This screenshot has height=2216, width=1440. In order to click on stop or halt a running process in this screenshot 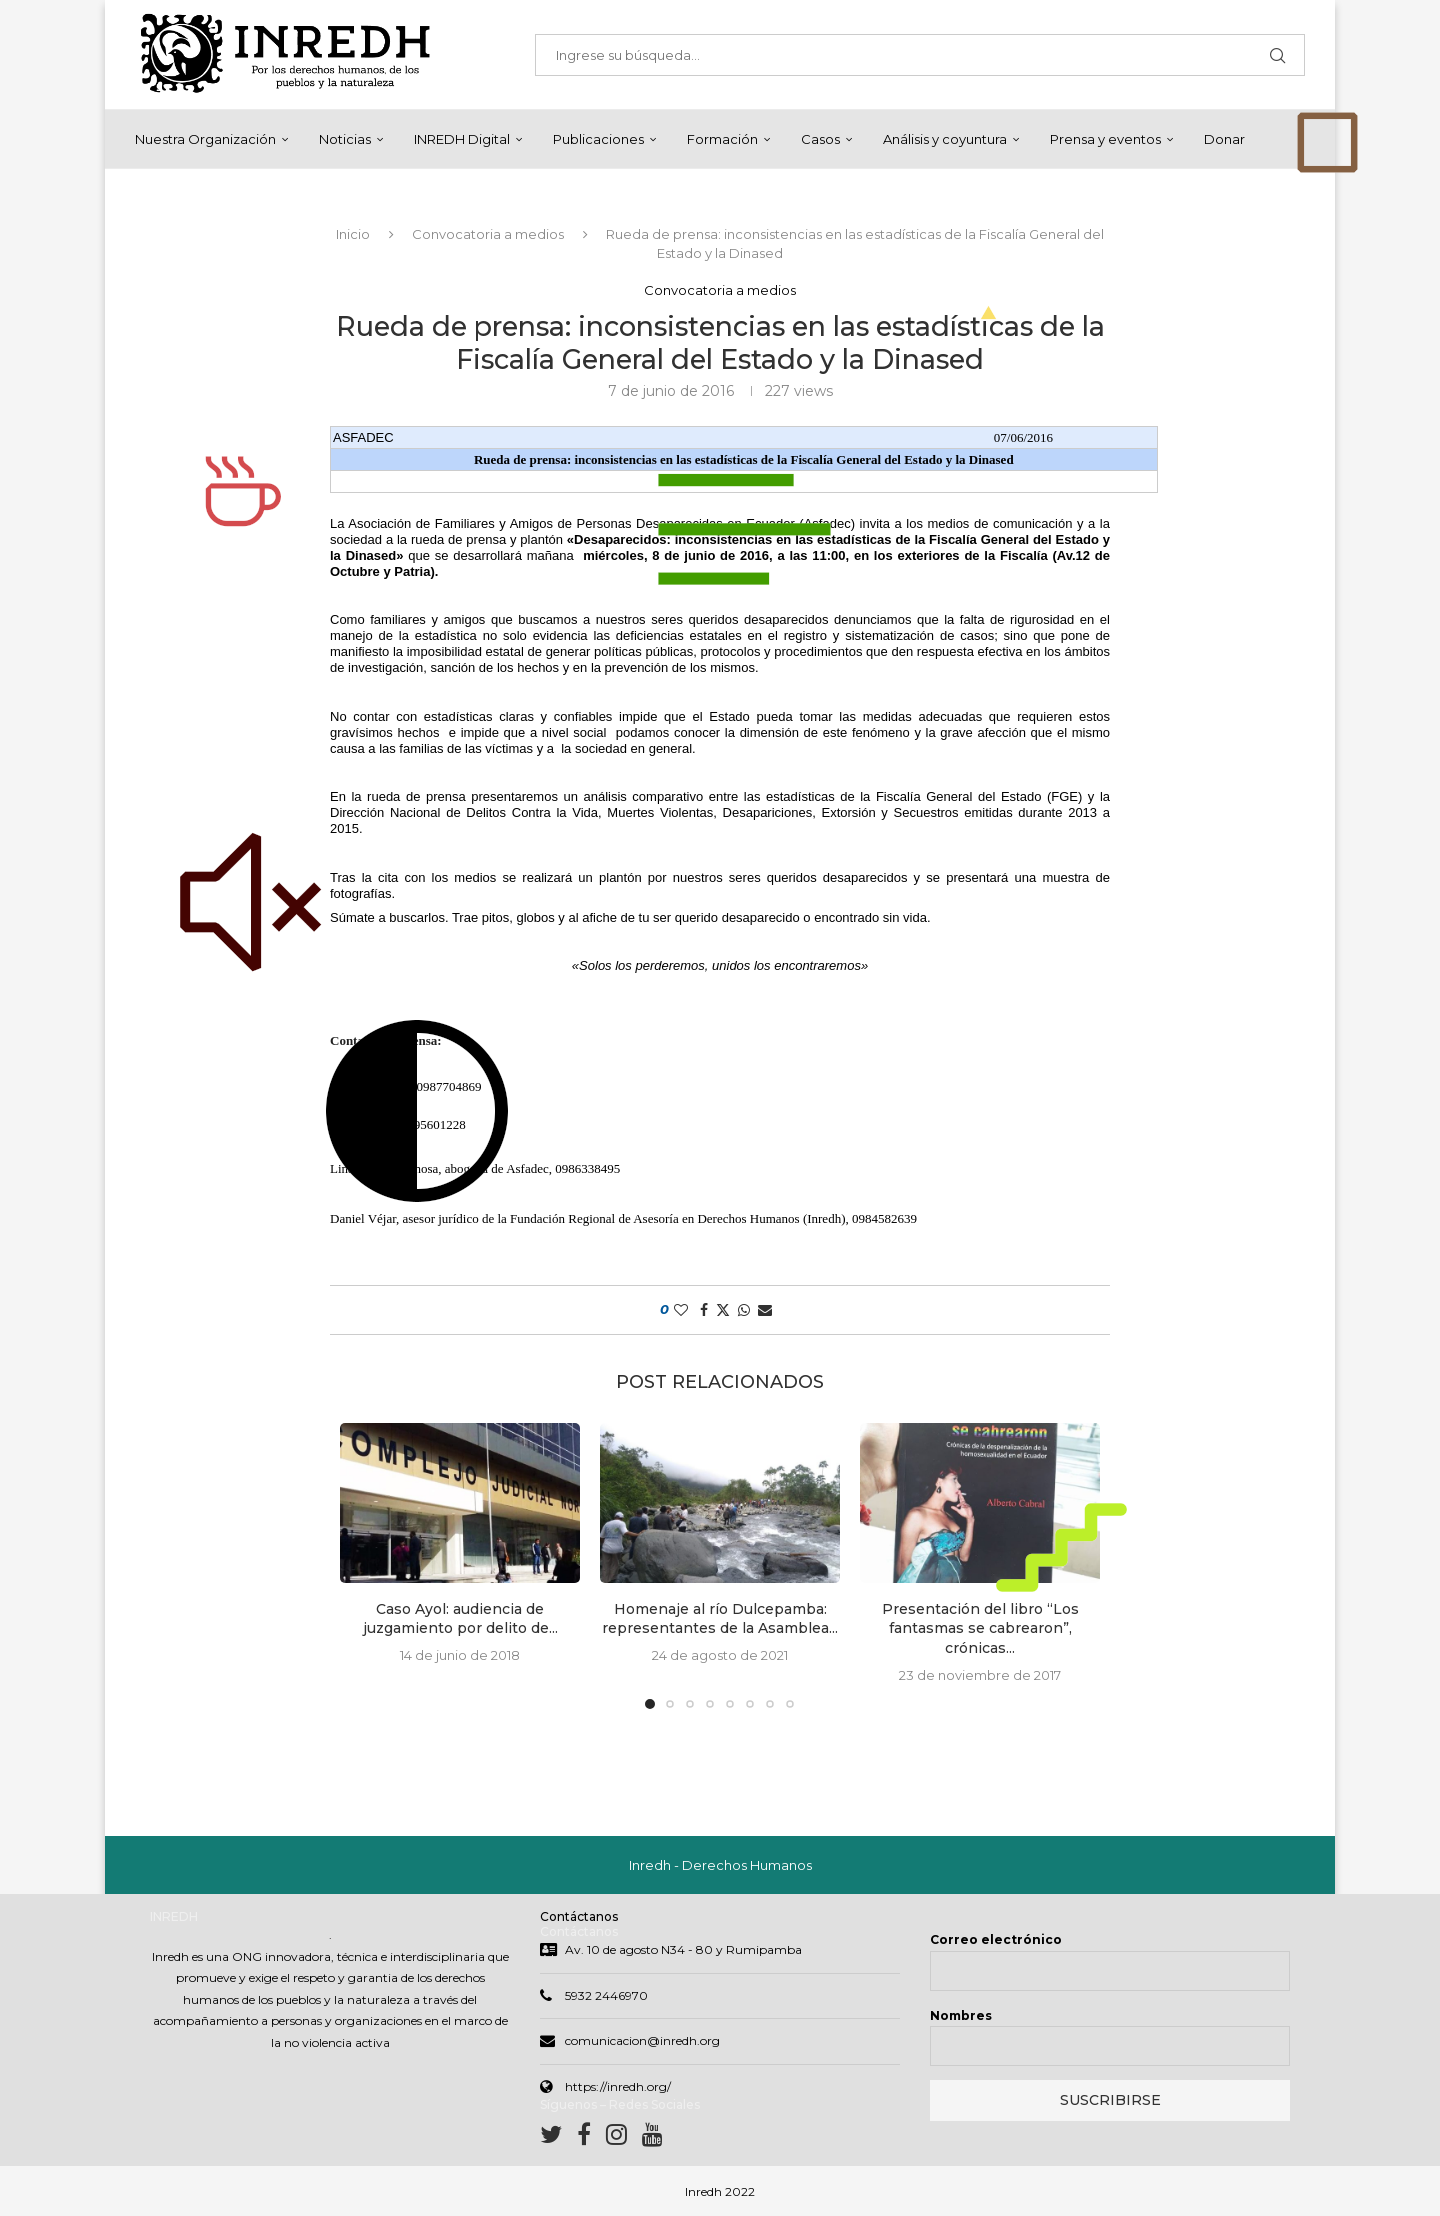, I will do `click(1327, 142)`.